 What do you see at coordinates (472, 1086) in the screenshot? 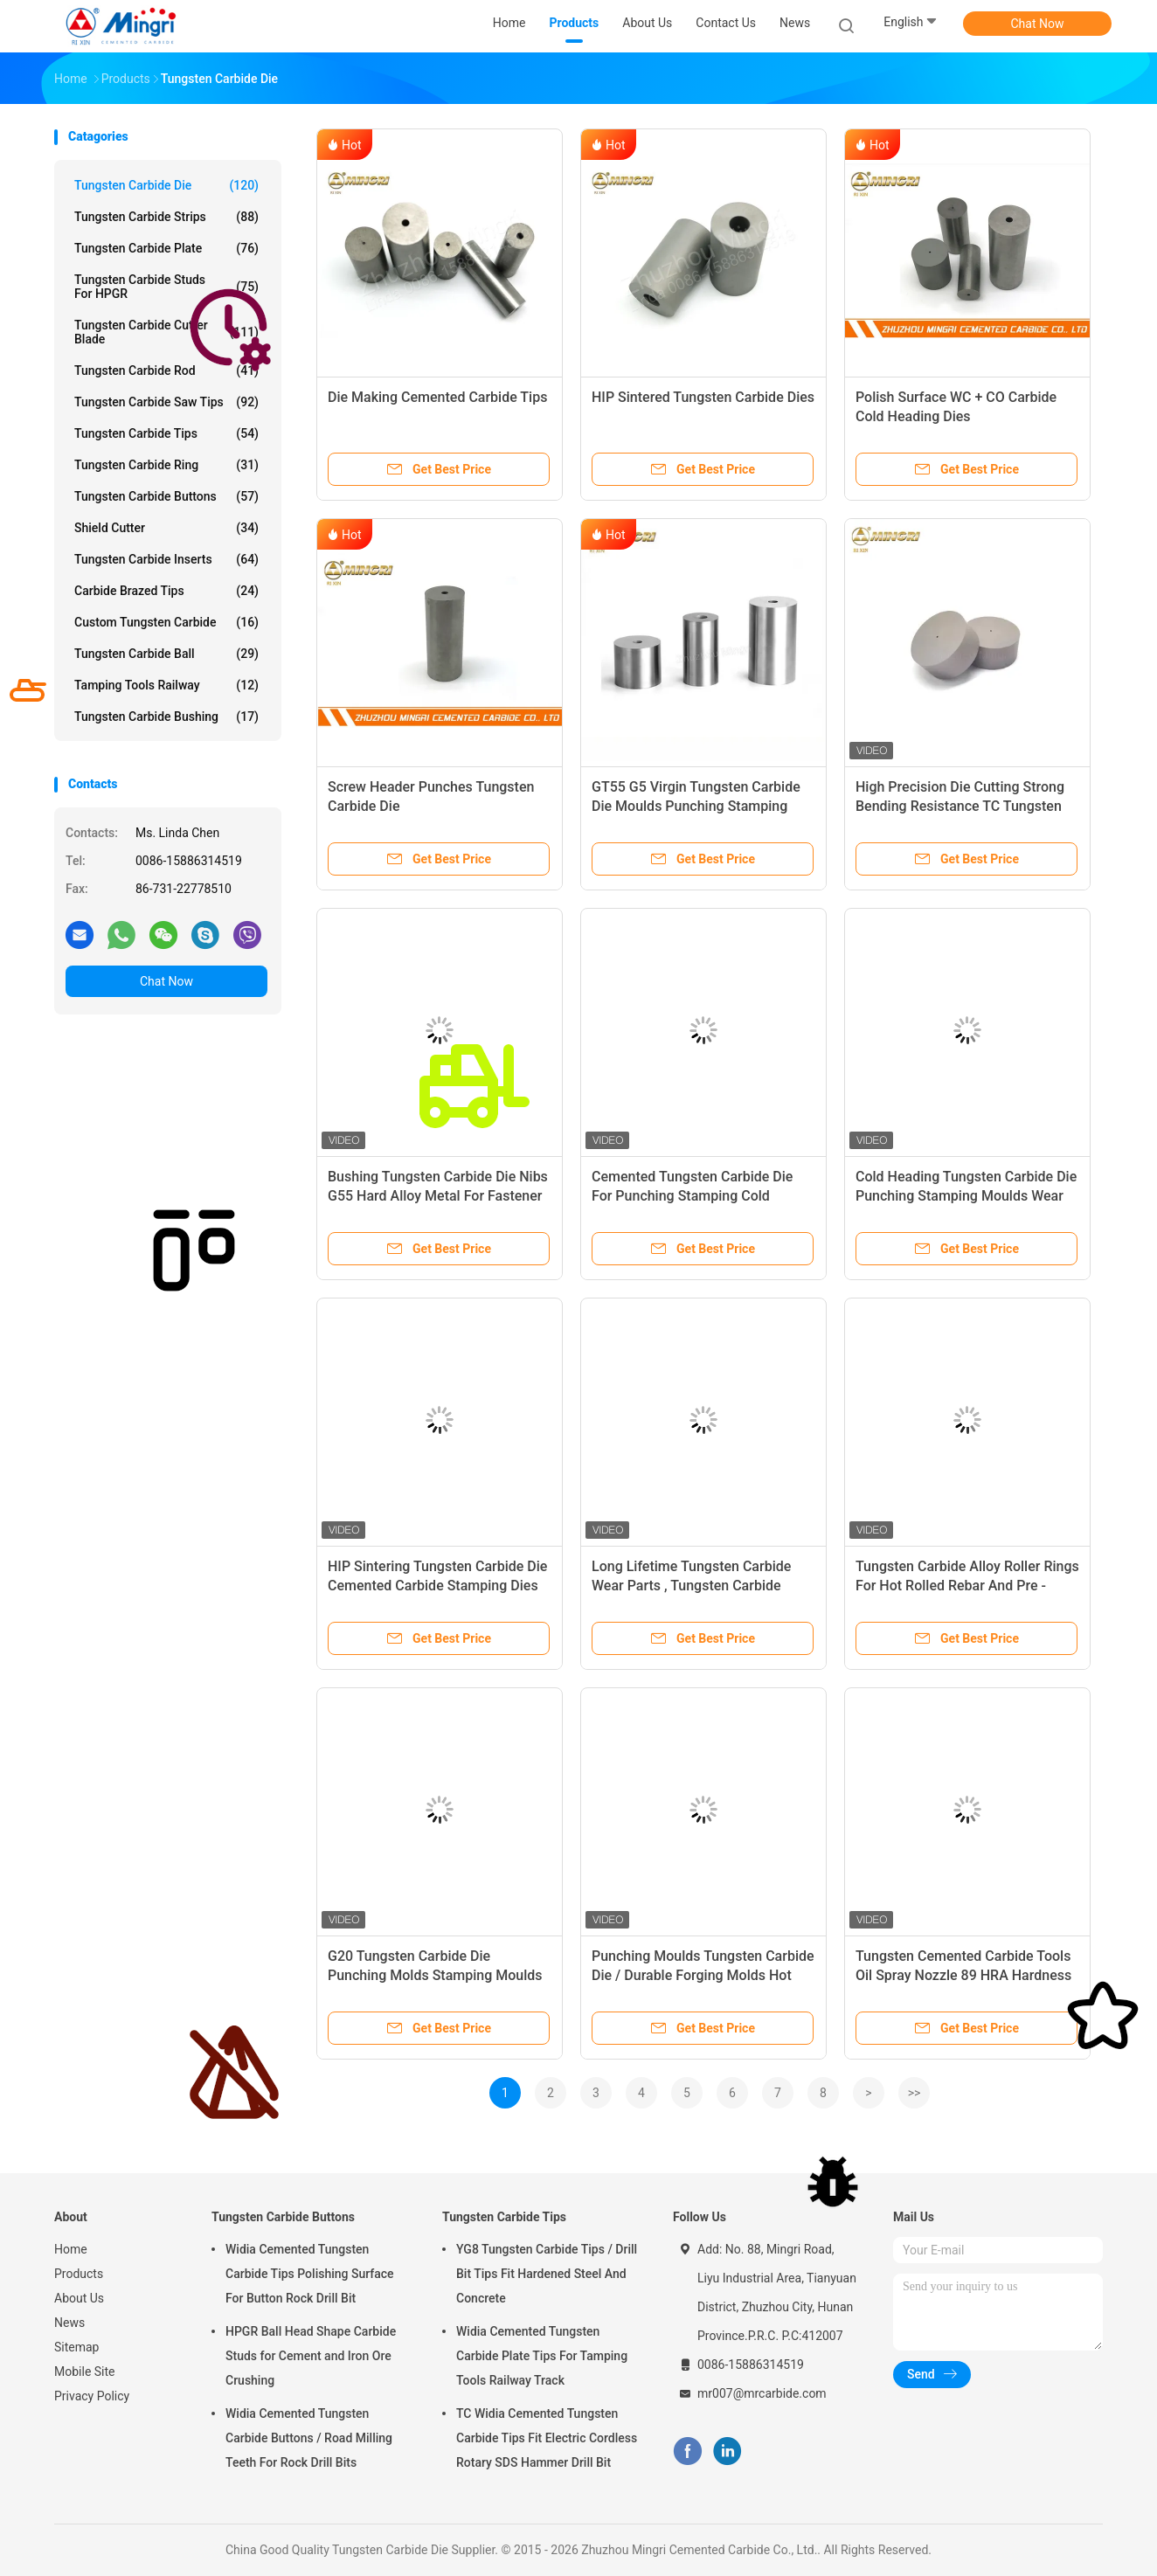
I see `access warehouse or inventory management` at bounding box center [472, 1086].